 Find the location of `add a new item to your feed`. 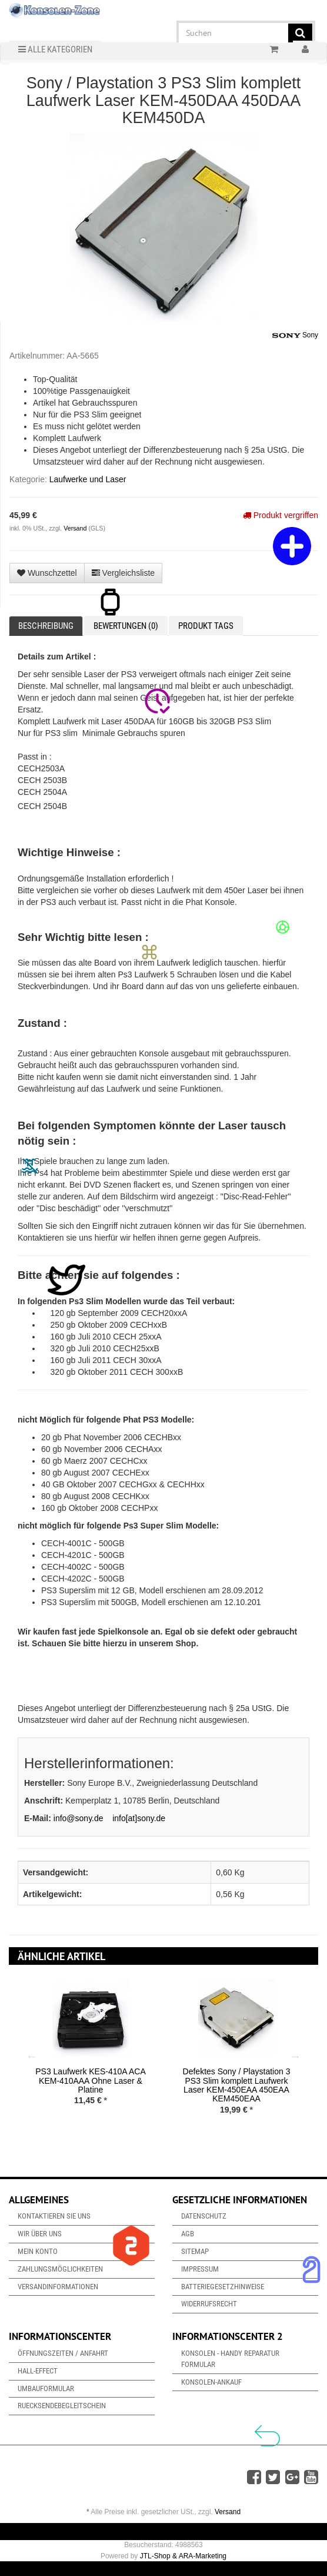

add a new item to your feed is located at coordinates (292, 546).